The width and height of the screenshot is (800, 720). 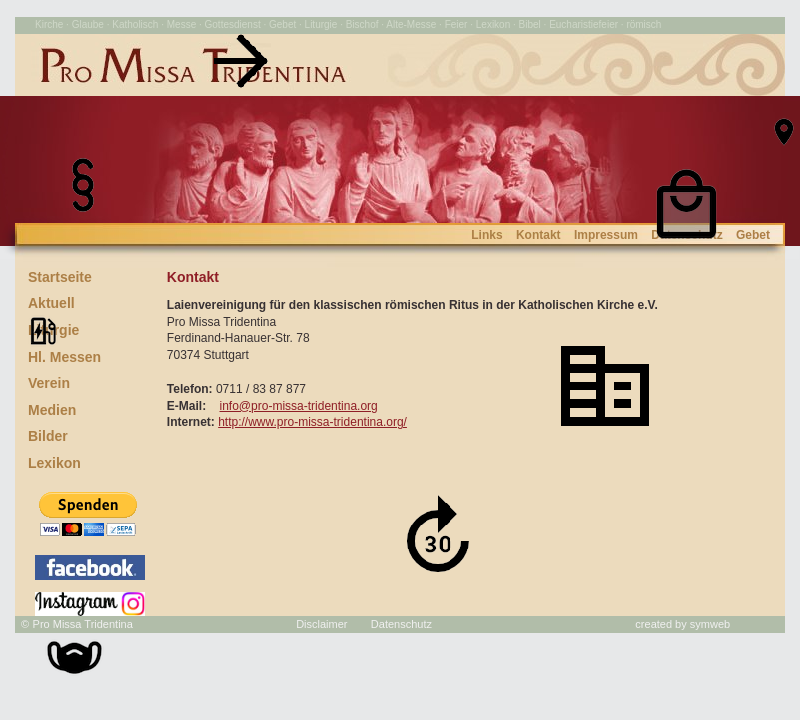 I want to click on view organization or company settings, so click(x=605, y=386).